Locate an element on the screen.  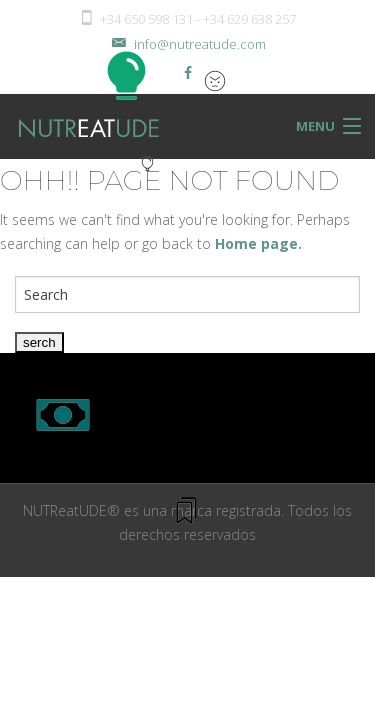
view tips or helpful suggestions is located at coordinates (126, 75).